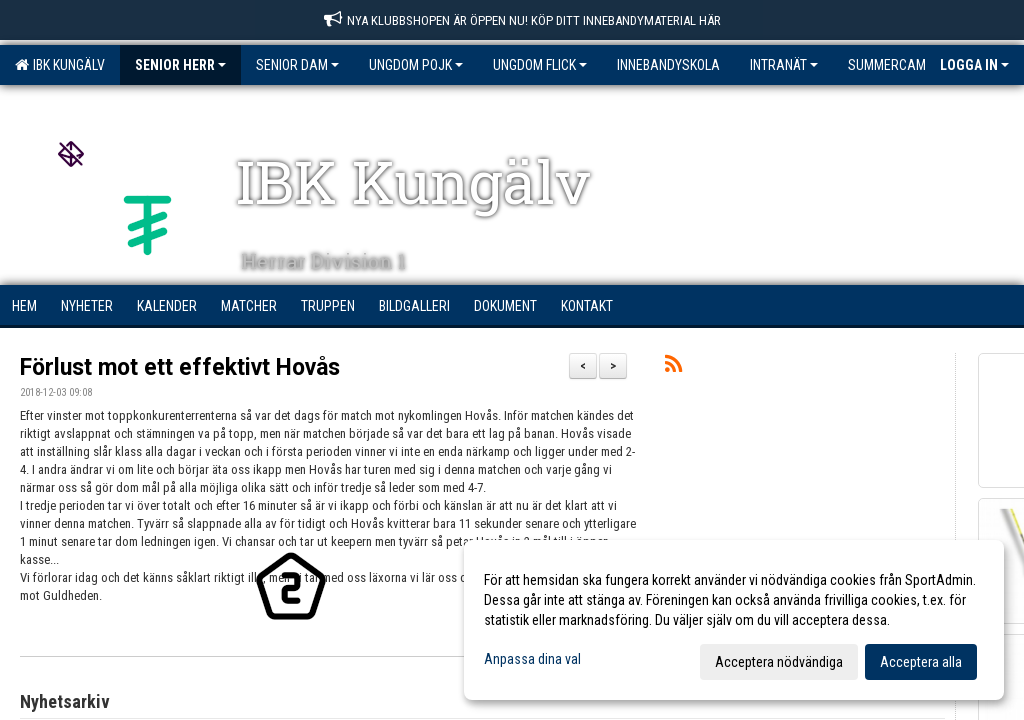 Image resolution: width=1024 pixels, height=720 pixels. Describe the element at coordinates (71, 154) in the screenshot. I see `disable 3D object view` at that location.